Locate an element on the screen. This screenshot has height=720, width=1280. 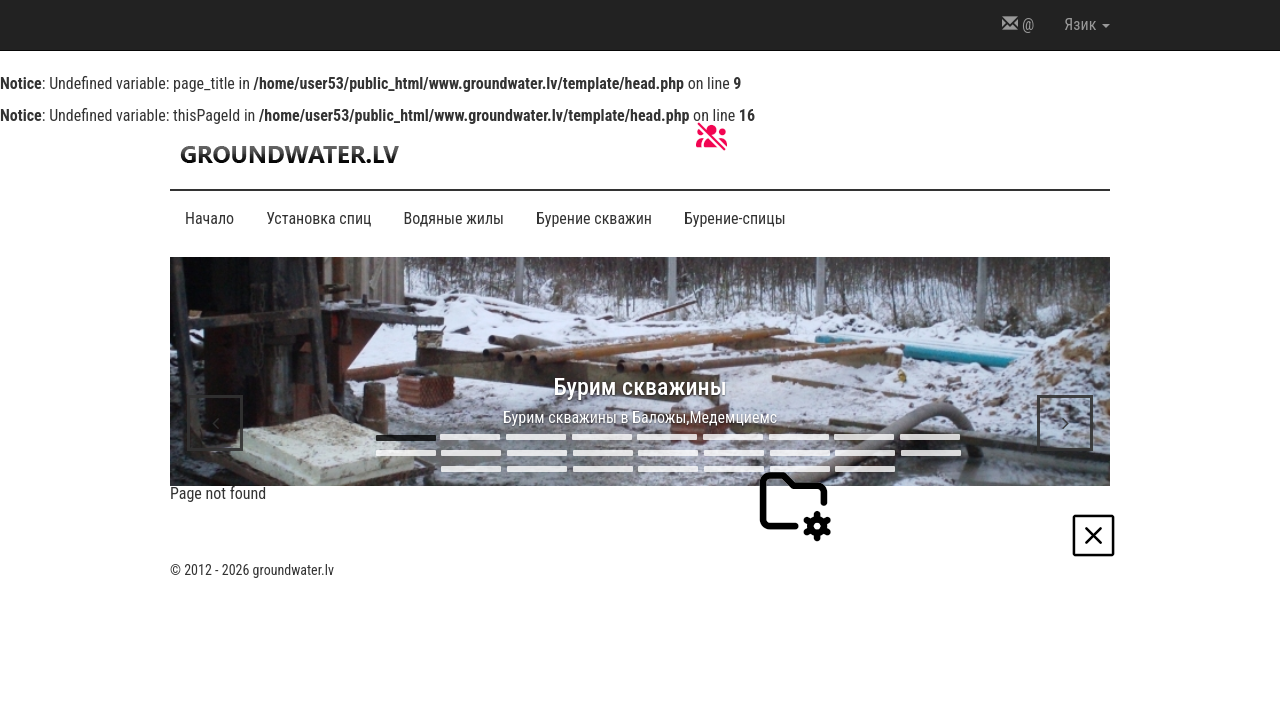
disable group or team features is located at coordinates (711, 136).